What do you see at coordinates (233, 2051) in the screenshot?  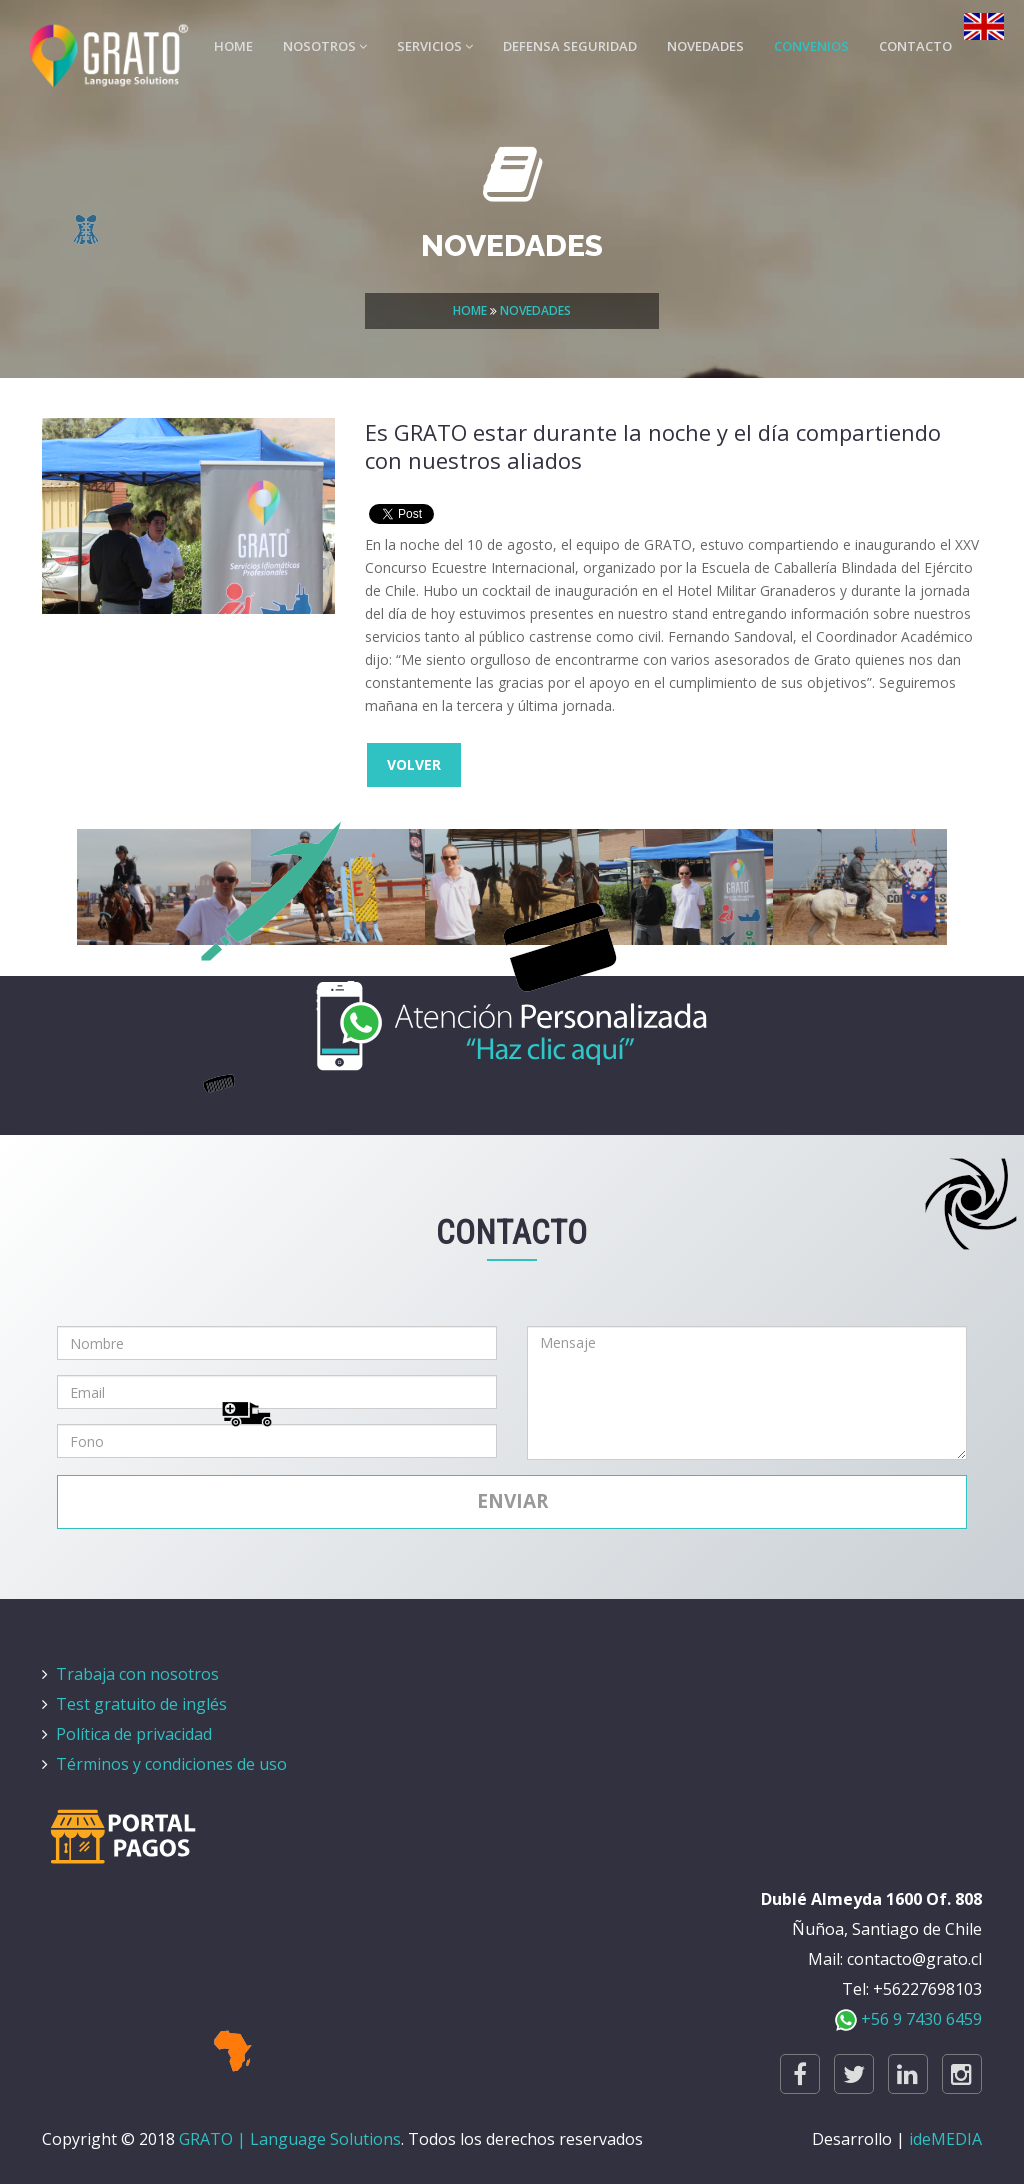 I see `select africa as your region` at bounding box center [233, 2051].